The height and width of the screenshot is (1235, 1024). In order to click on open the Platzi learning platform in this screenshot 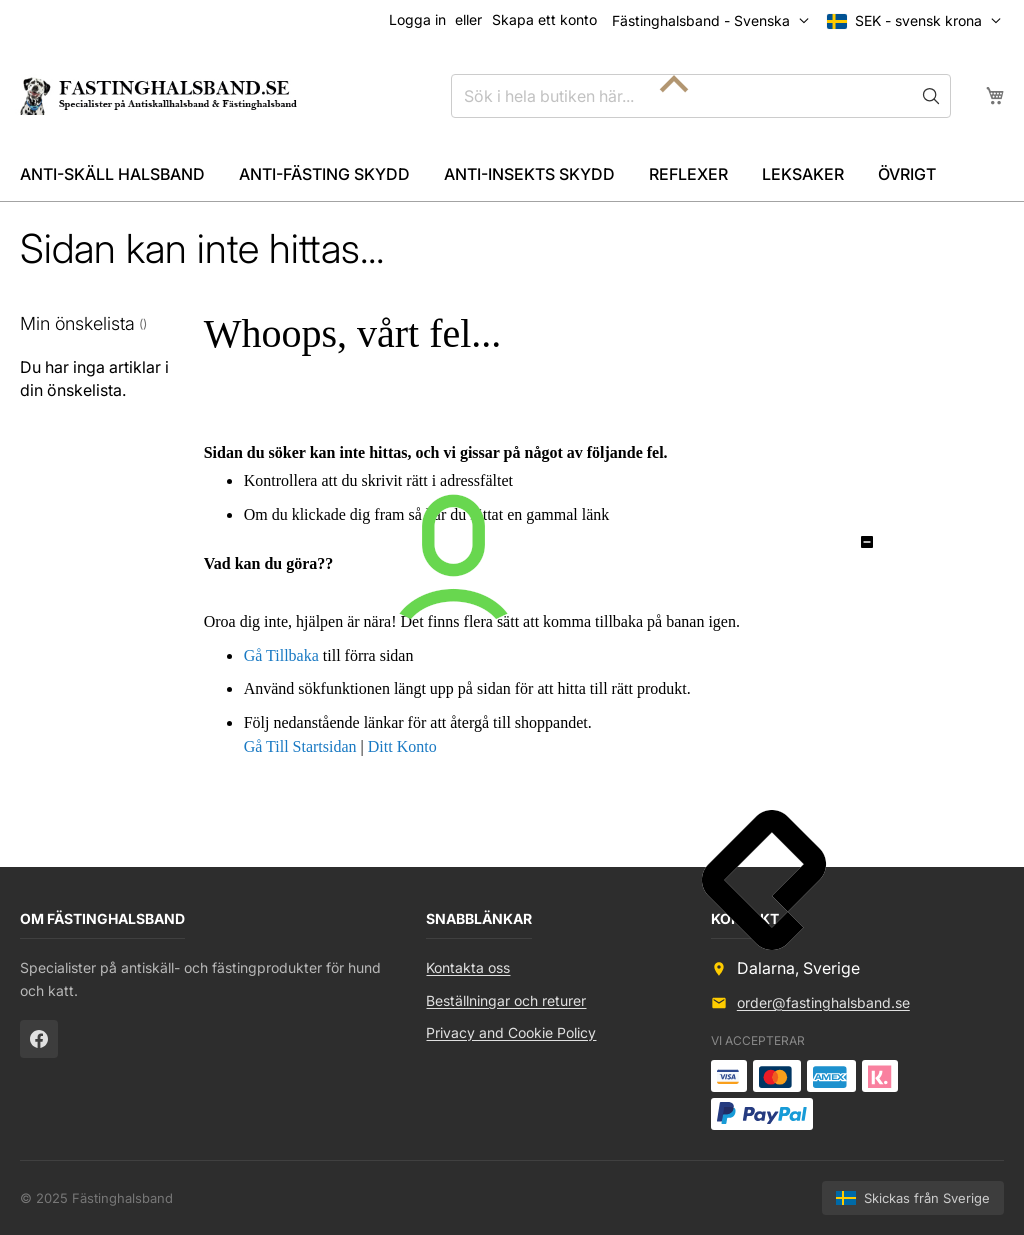, I will do `click(764, 880)`.